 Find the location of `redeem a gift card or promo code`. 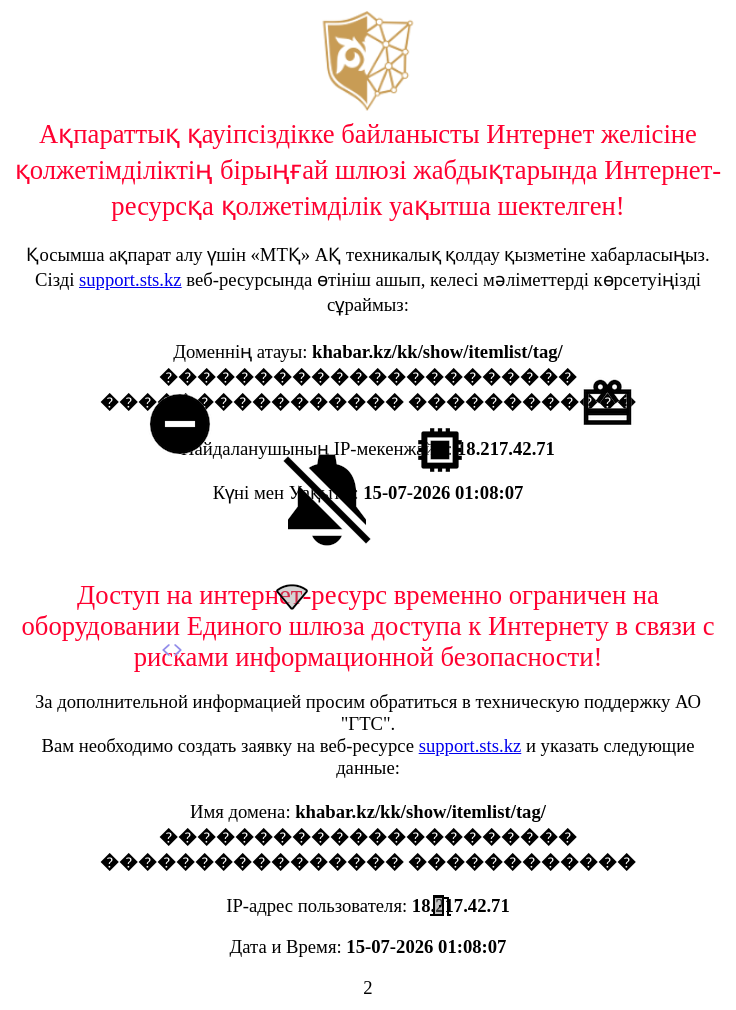

redeem a gift card or promo code is located at coordinates (607, 403).